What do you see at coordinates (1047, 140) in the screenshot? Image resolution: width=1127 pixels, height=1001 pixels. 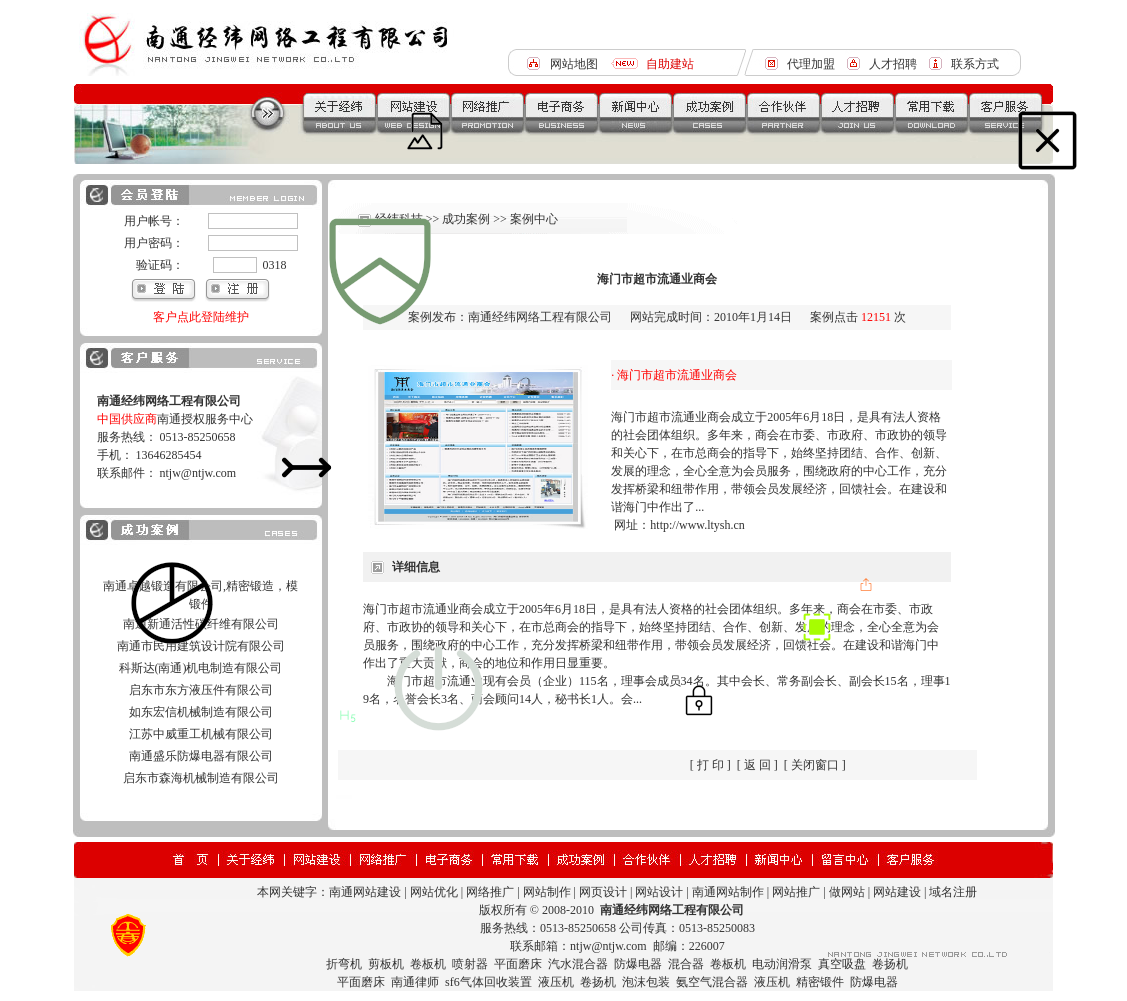 I see `close or dismiss a dialog box` at bounding box center [1047, 140].